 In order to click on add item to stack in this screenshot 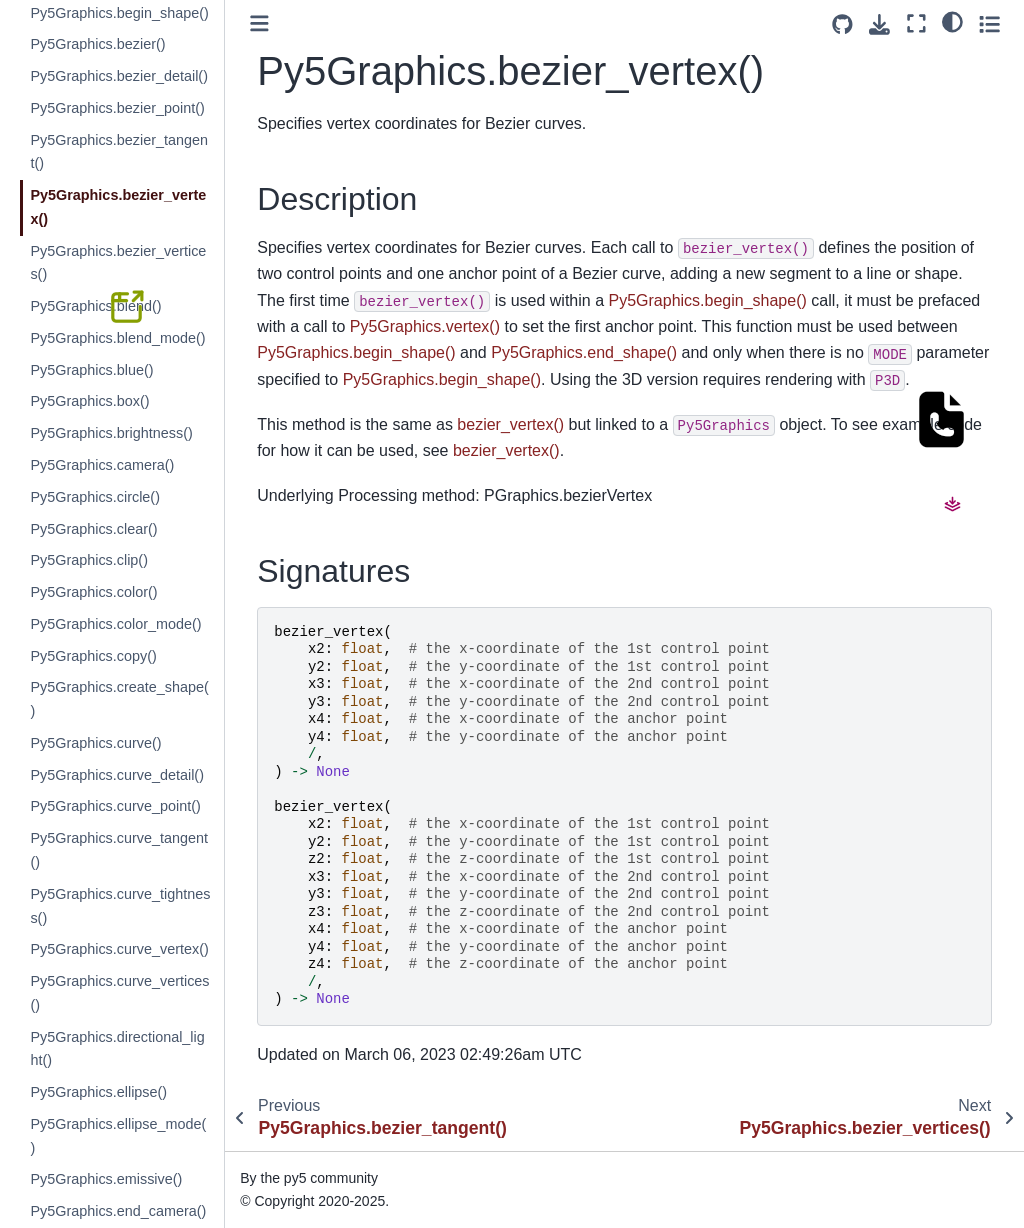, I will do `click(952, 504)`.